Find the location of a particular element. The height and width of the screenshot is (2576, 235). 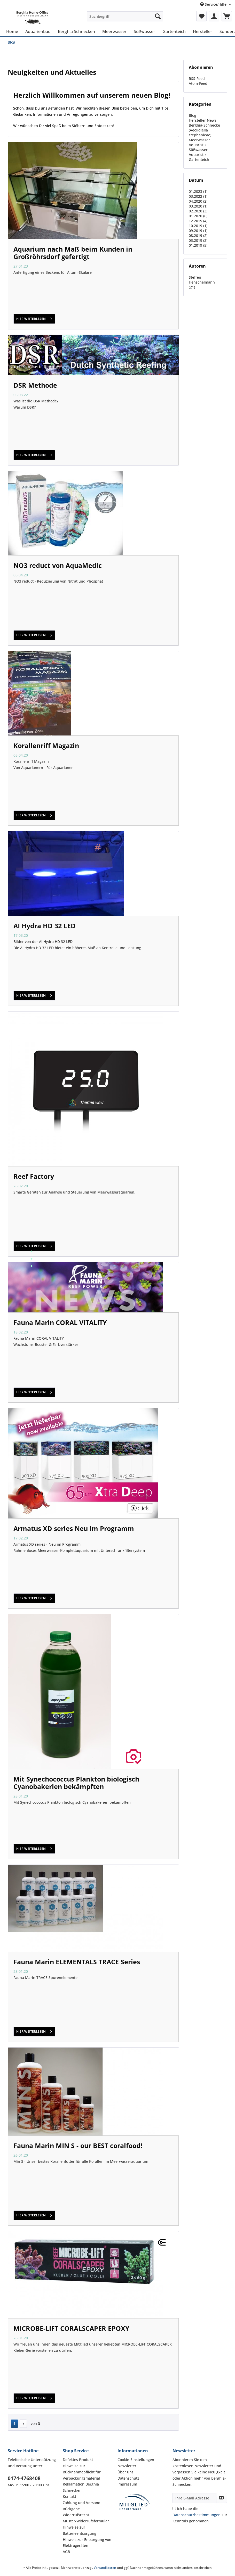

indicates a rounded line cap style option is located at coordinates (162, 2242).